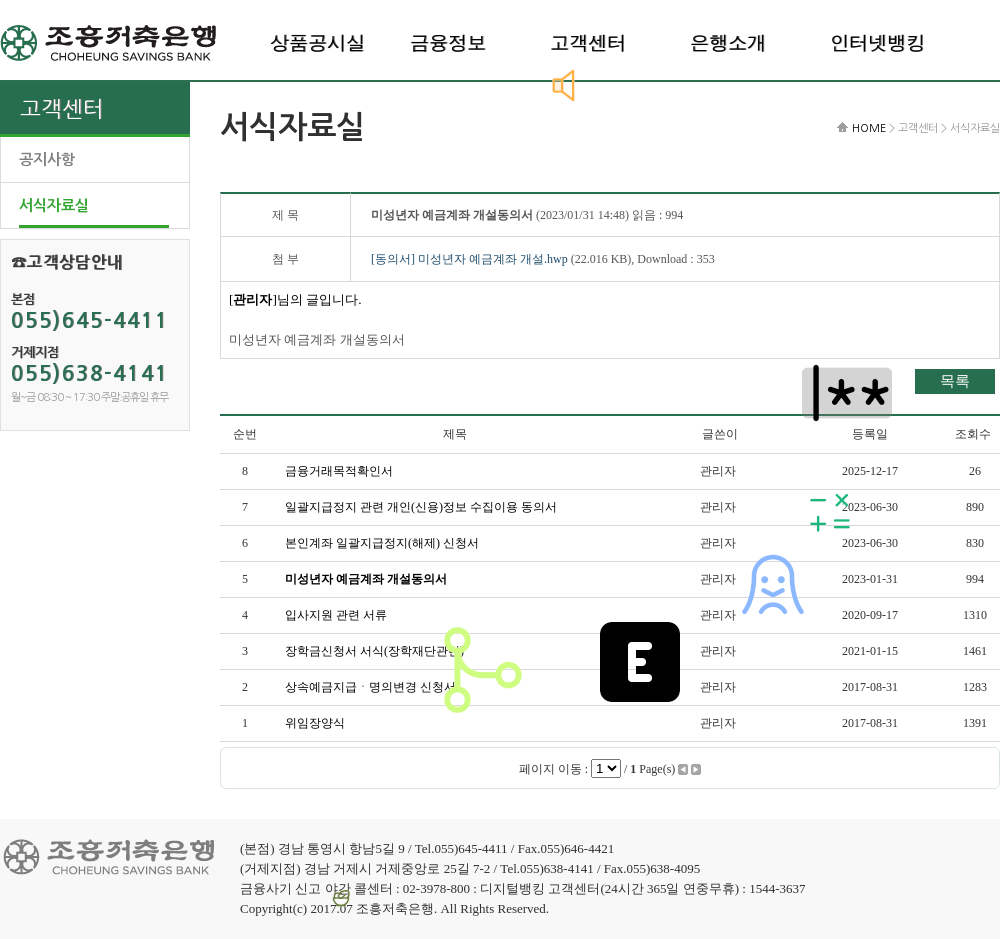  What do you see at coordinates (830, 512) in the screenshot?
I see `open calculator or math tools` at bounding box center [830, 512].